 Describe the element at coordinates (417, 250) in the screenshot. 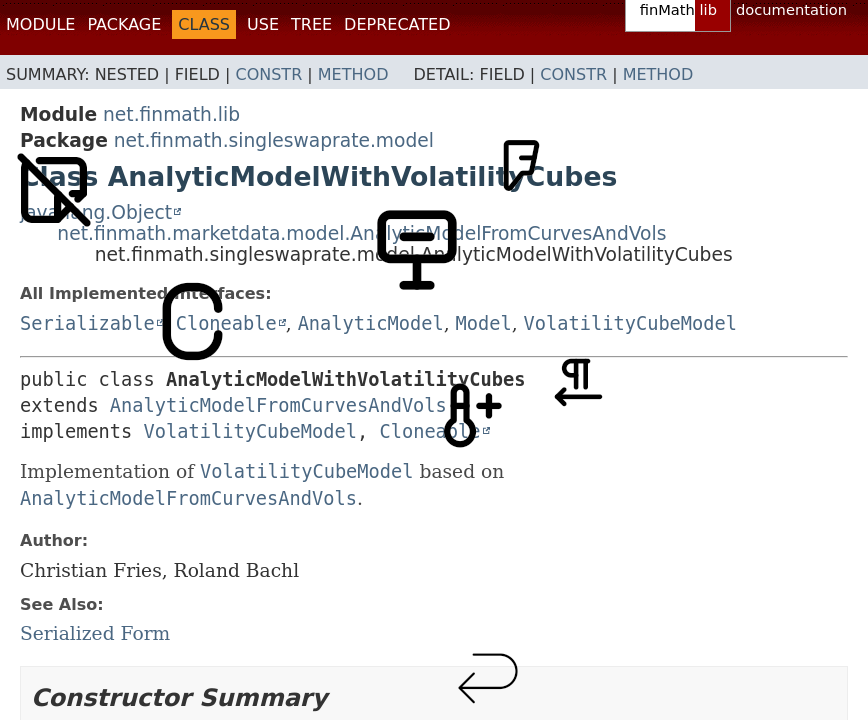

I see `indicates a reserved spot or area` at that location.